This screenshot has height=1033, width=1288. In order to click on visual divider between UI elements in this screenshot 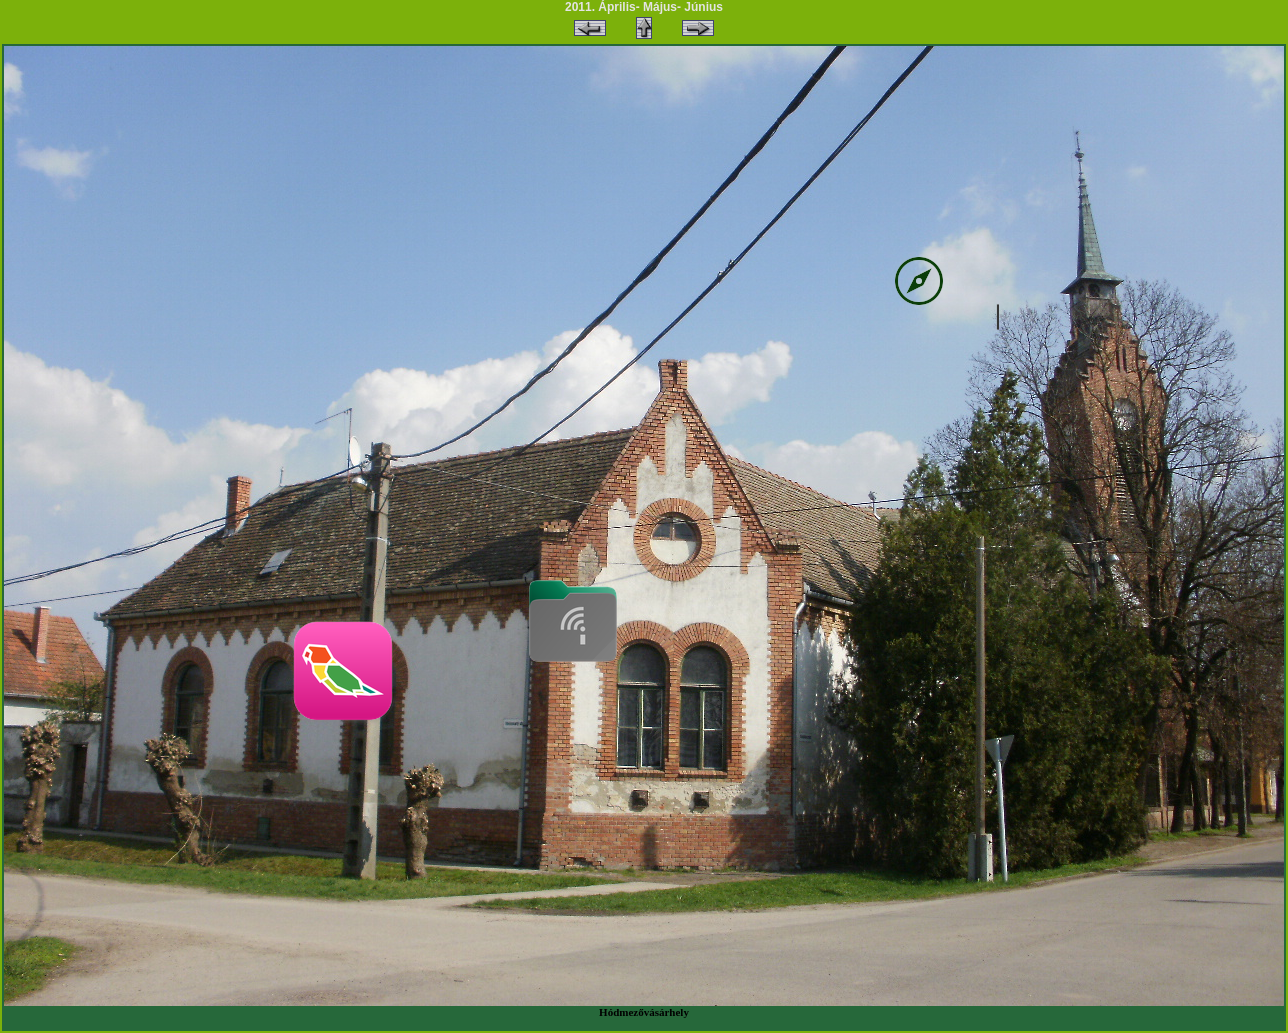, I will do `click(999, 317)`.